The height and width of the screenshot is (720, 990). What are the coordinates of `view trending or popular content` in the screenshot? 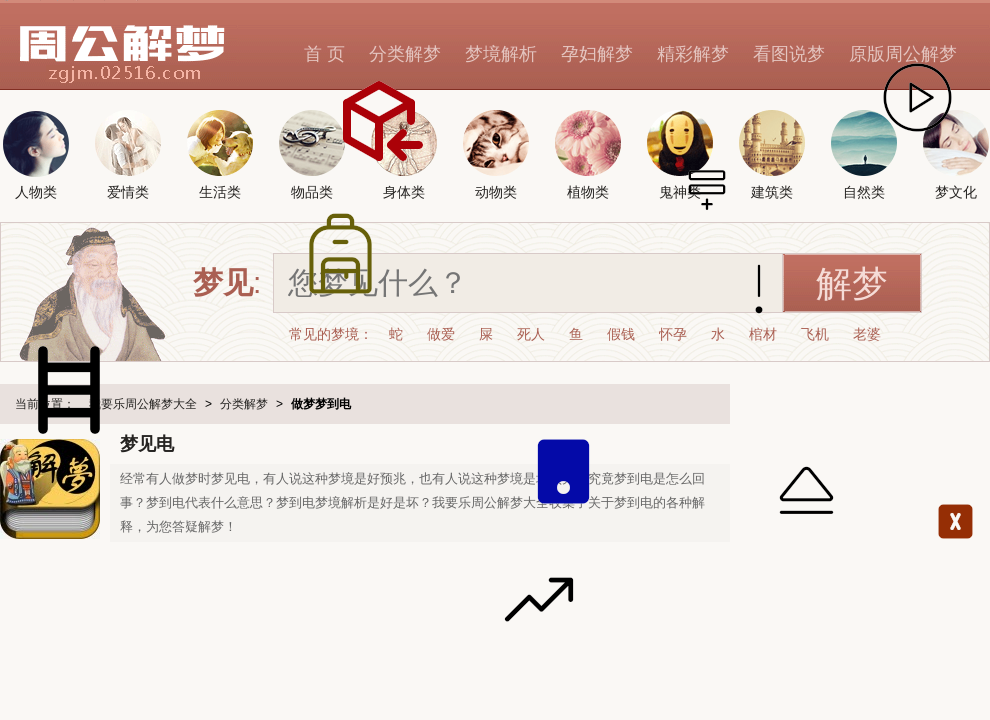 It's located at (539, 602).